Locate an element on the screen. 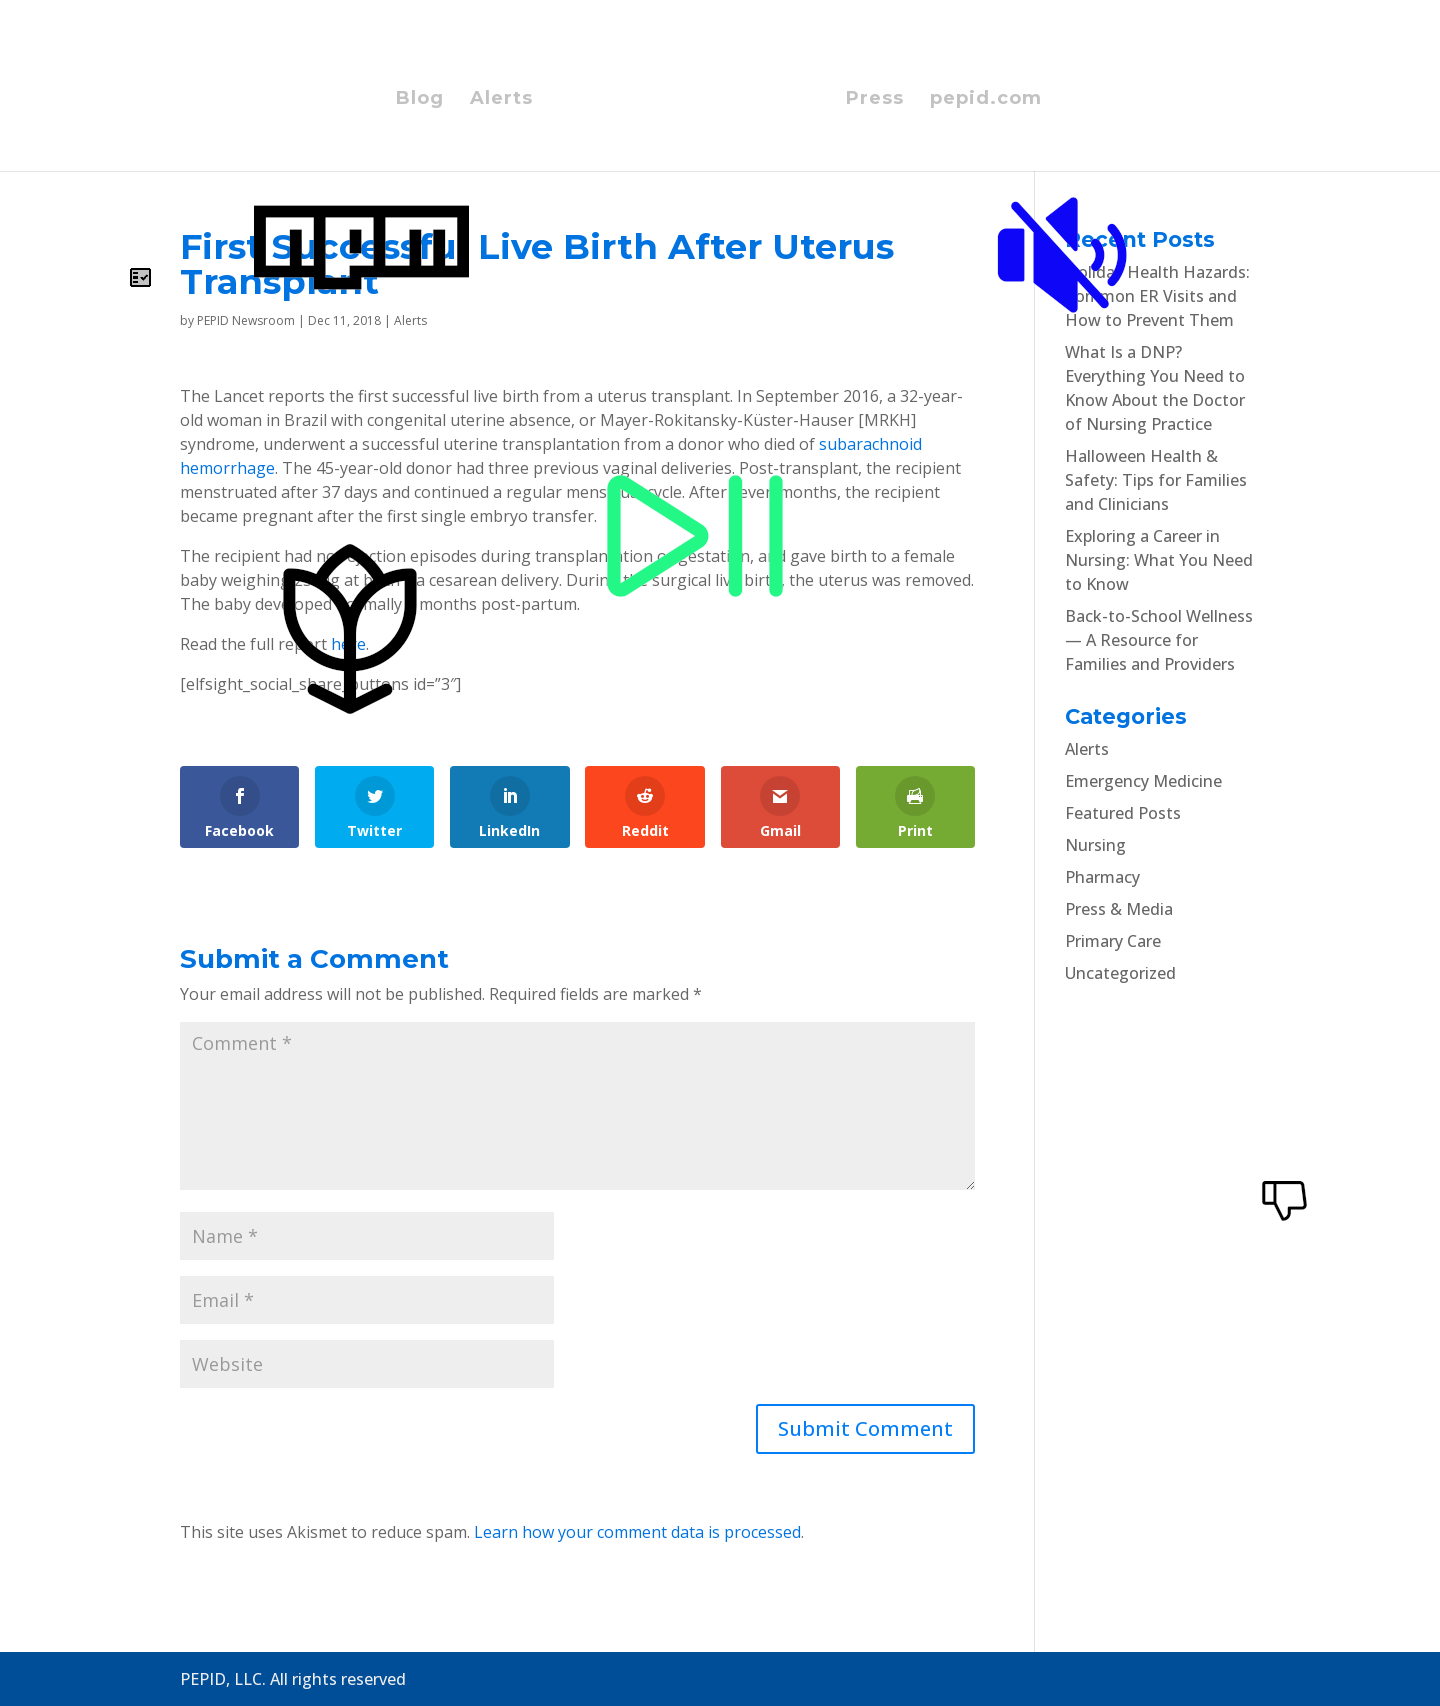  mute audio or sound is located at coordinates (1060, 255).